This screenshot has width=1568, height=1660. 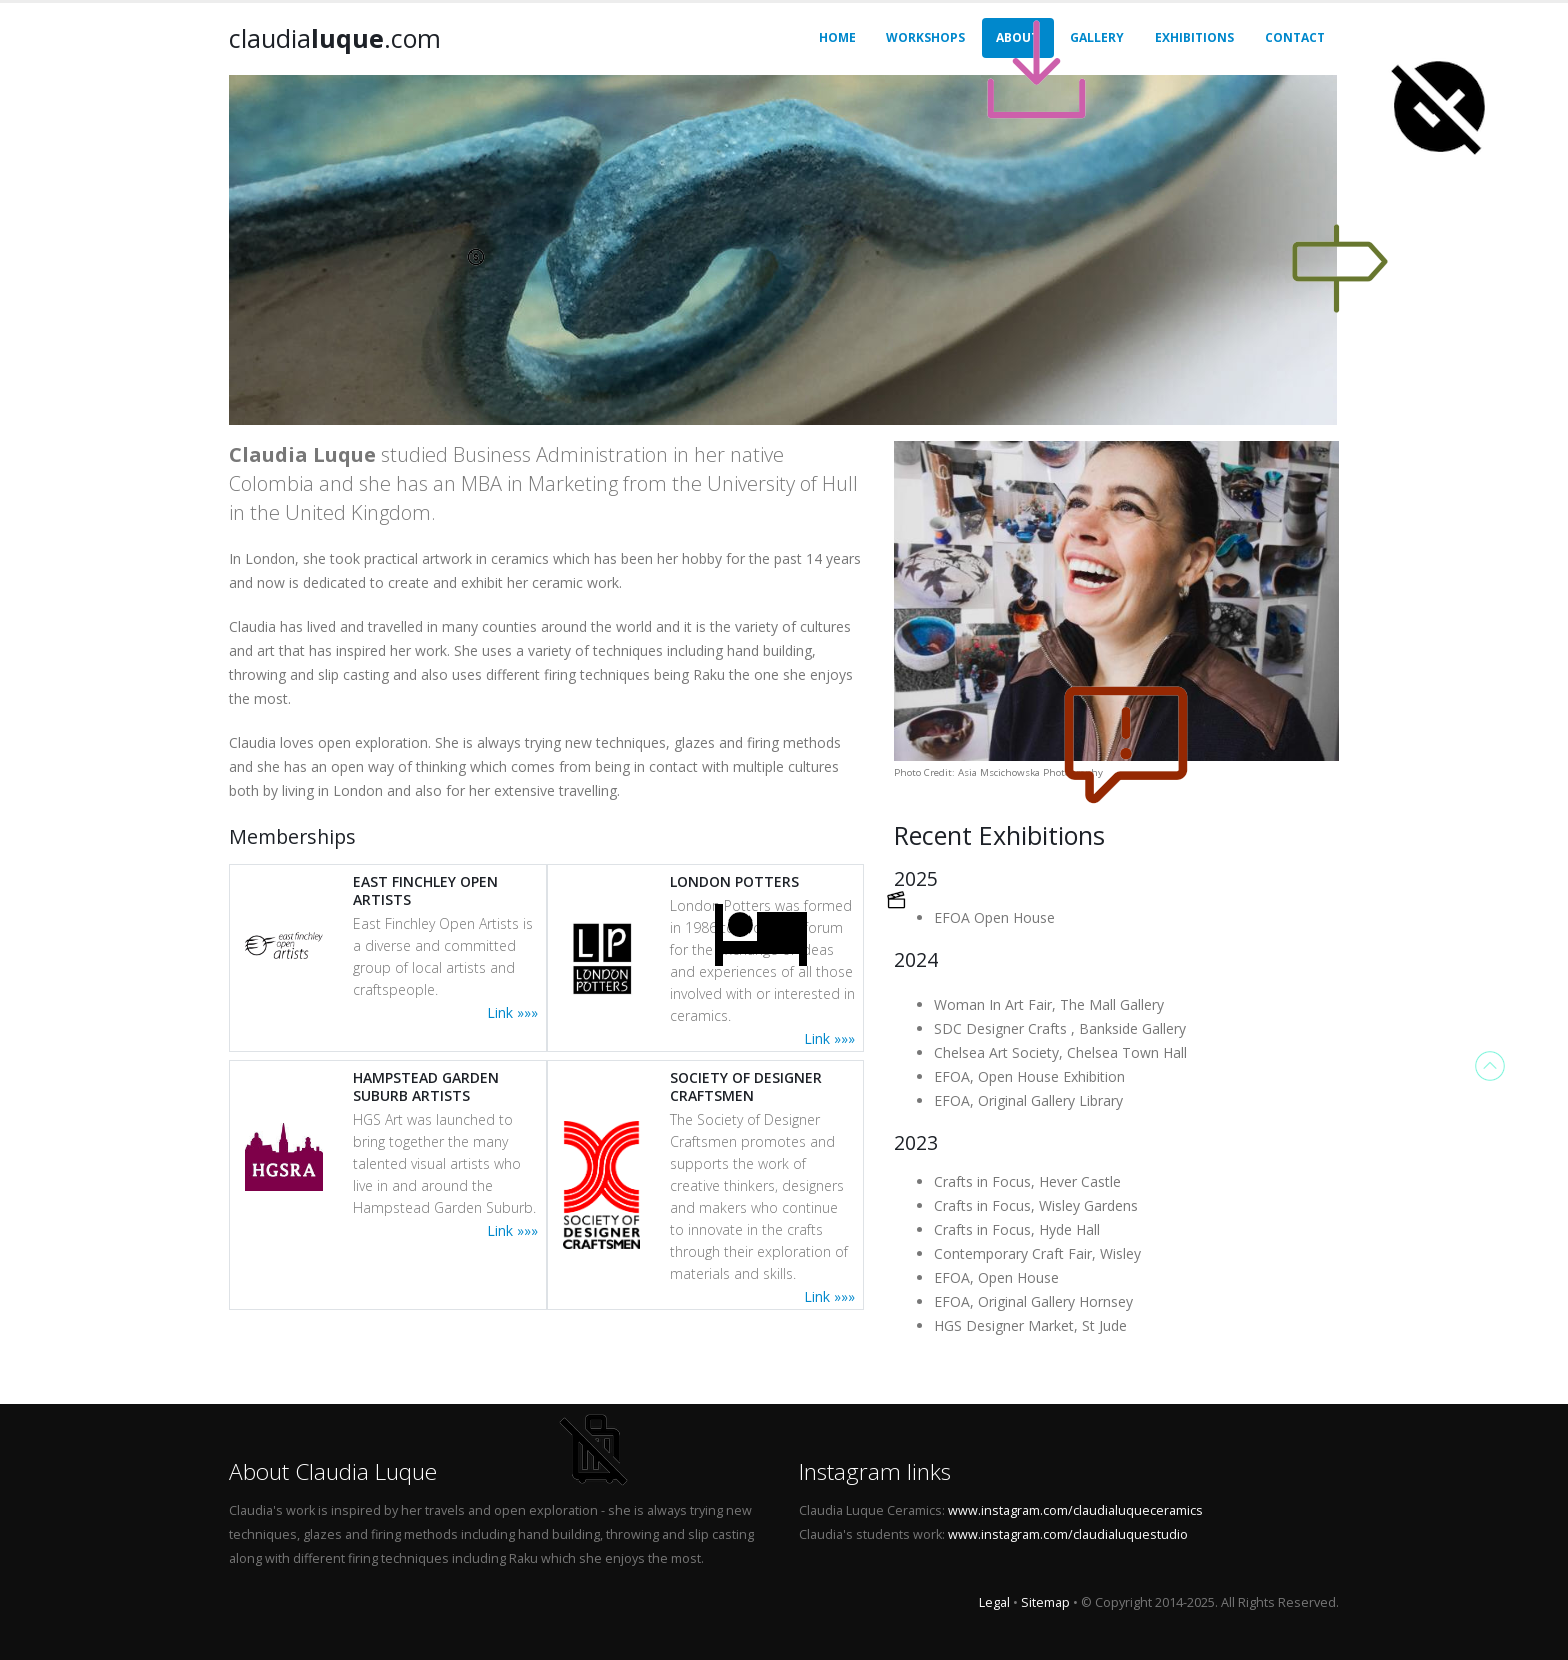 What do you see at coordinates (896, 900) in the screenshot?
I see `access video or movie content` at bounding box center [896, 900].